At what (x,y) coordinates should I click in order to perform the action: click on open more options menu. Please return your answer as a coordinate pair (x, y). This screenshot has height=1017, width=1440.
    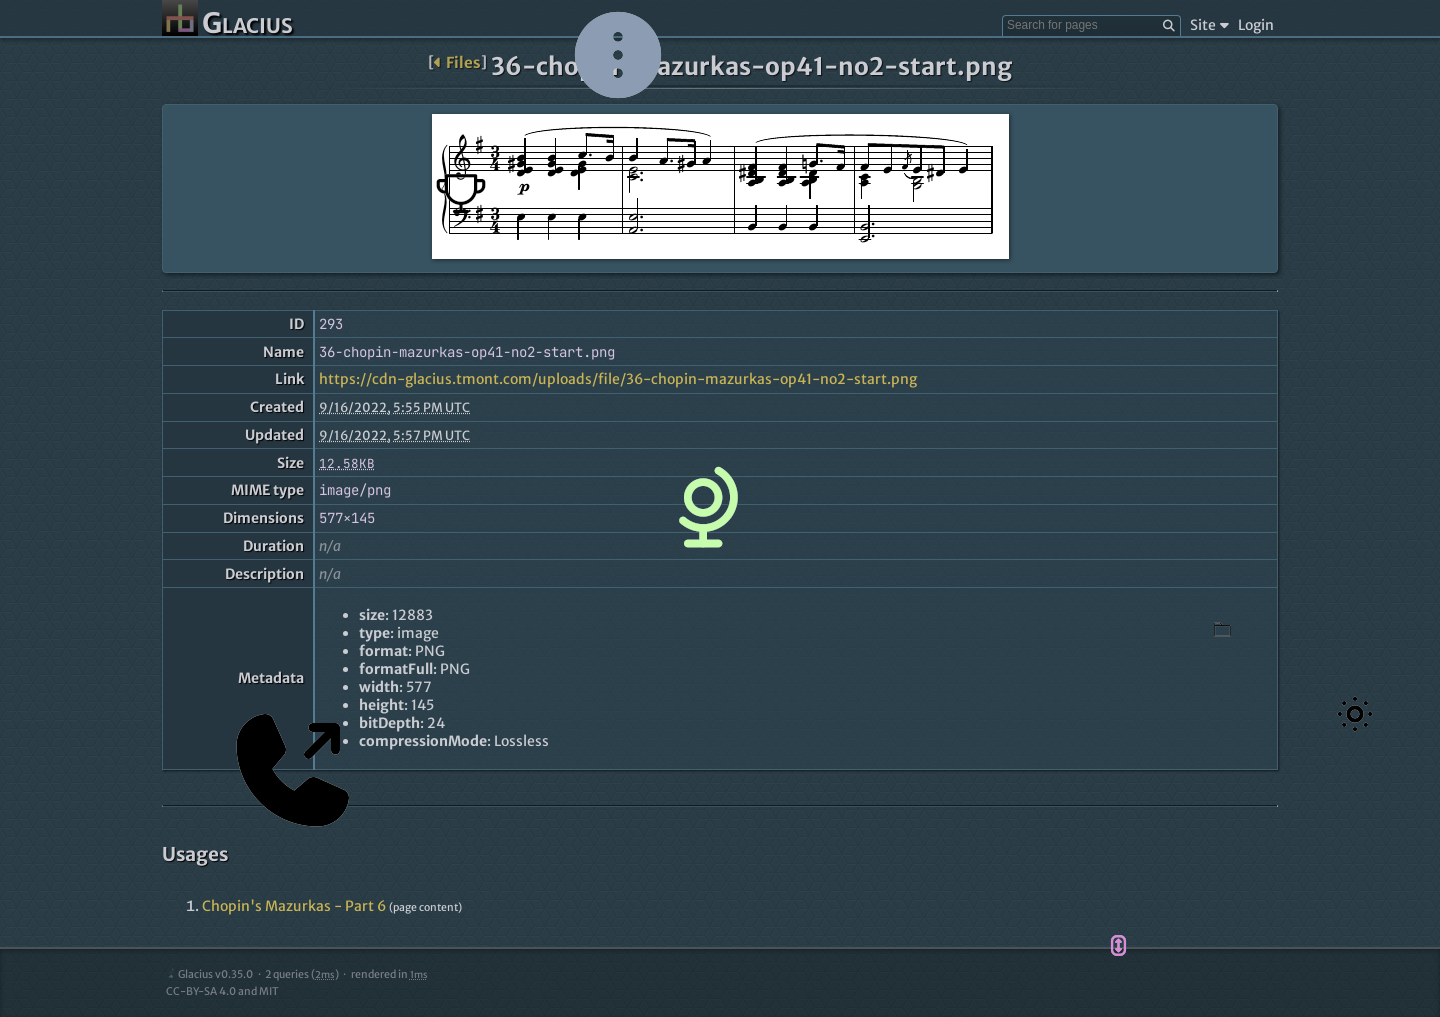
    Looking at the image, I should click on (618, 55).